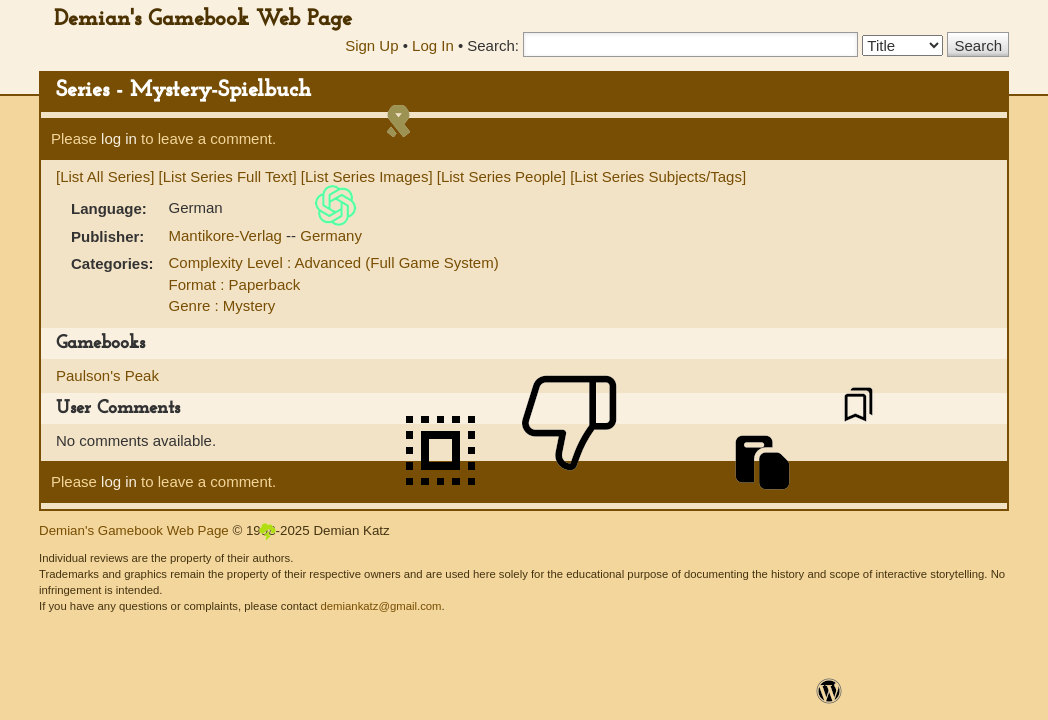  What do you see at coordinates (398, 121) in the screenshot?
I see `indicates support for a cause or awareness campaign` at bounding box center [398, 121].